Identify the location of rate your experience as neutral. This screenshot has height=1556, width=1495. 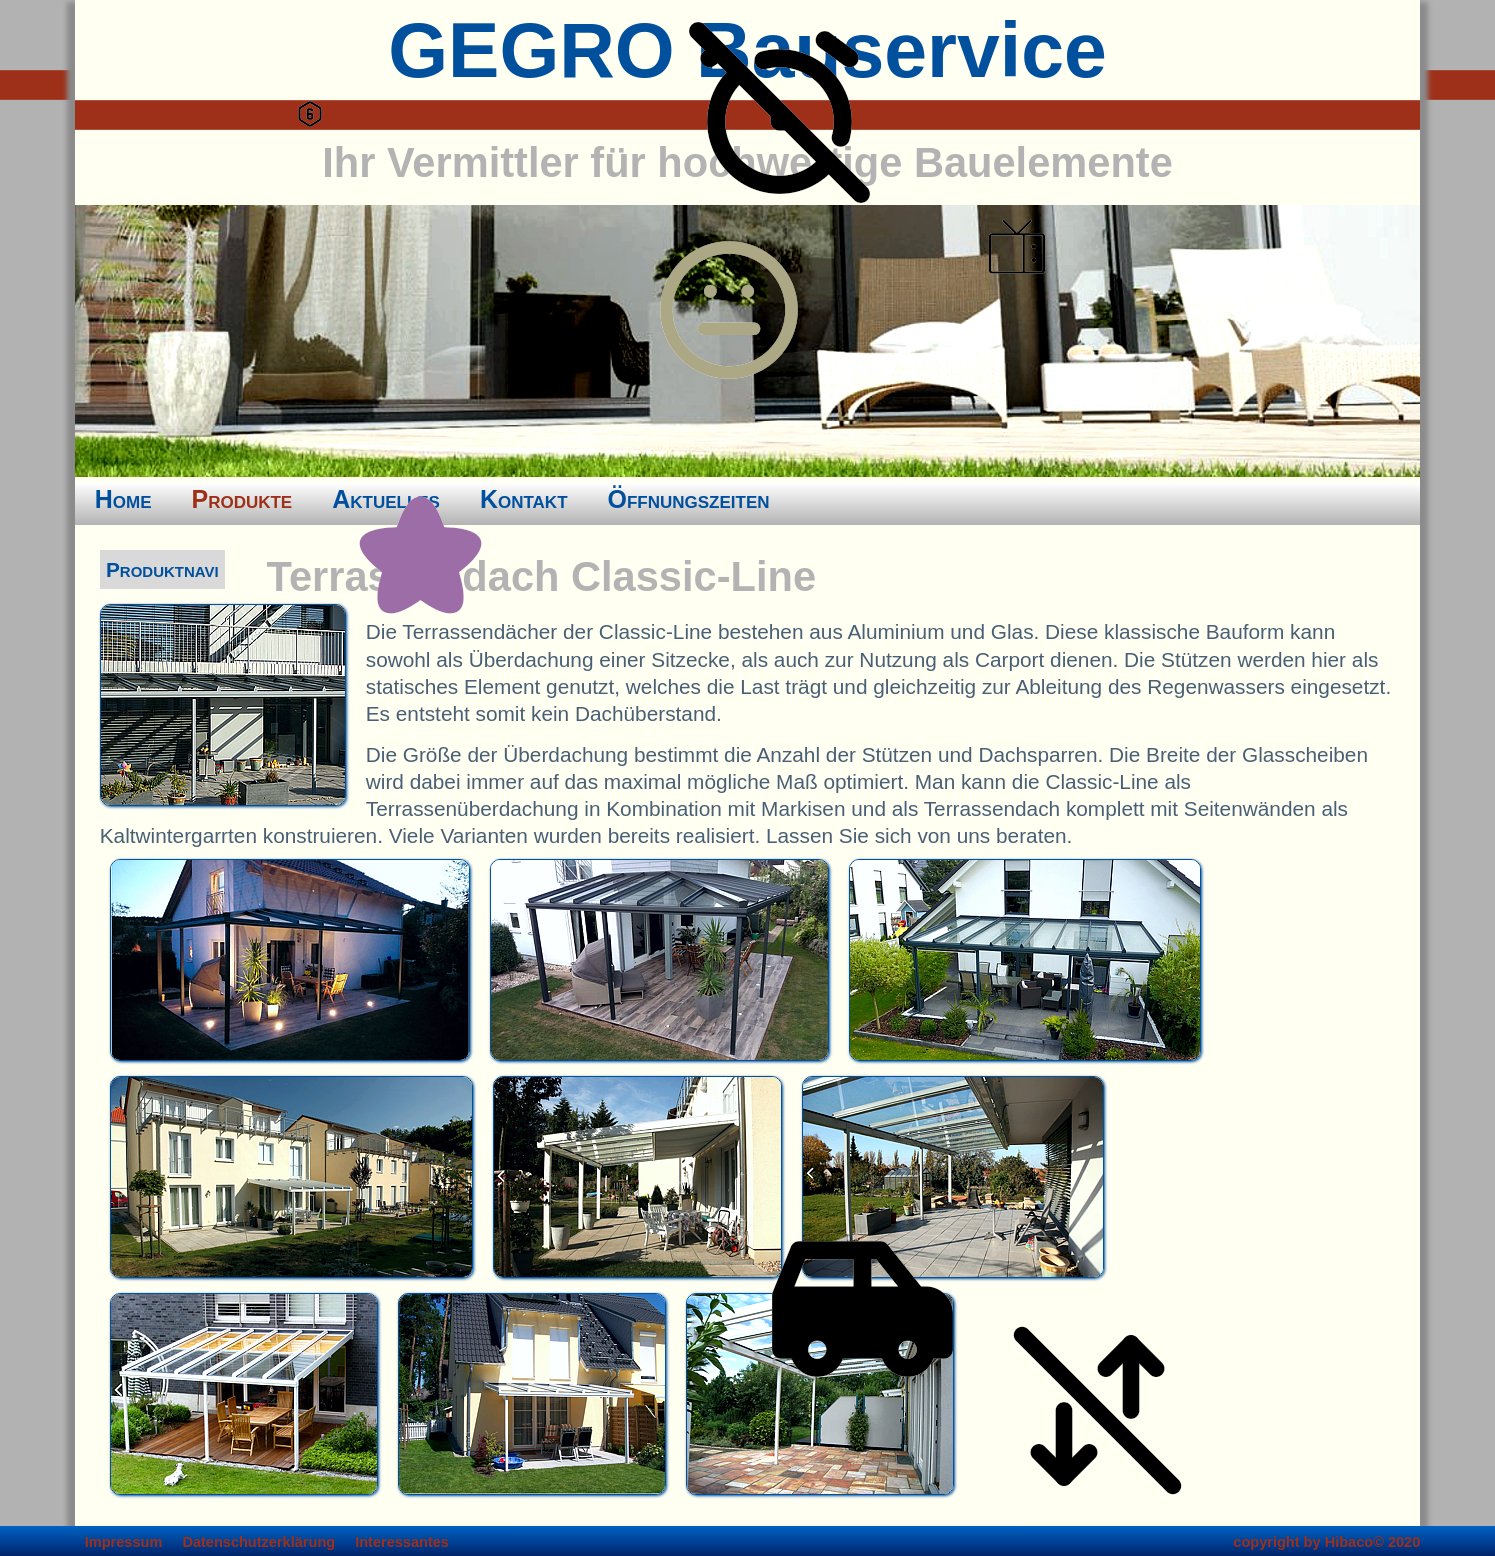
(729, 310).